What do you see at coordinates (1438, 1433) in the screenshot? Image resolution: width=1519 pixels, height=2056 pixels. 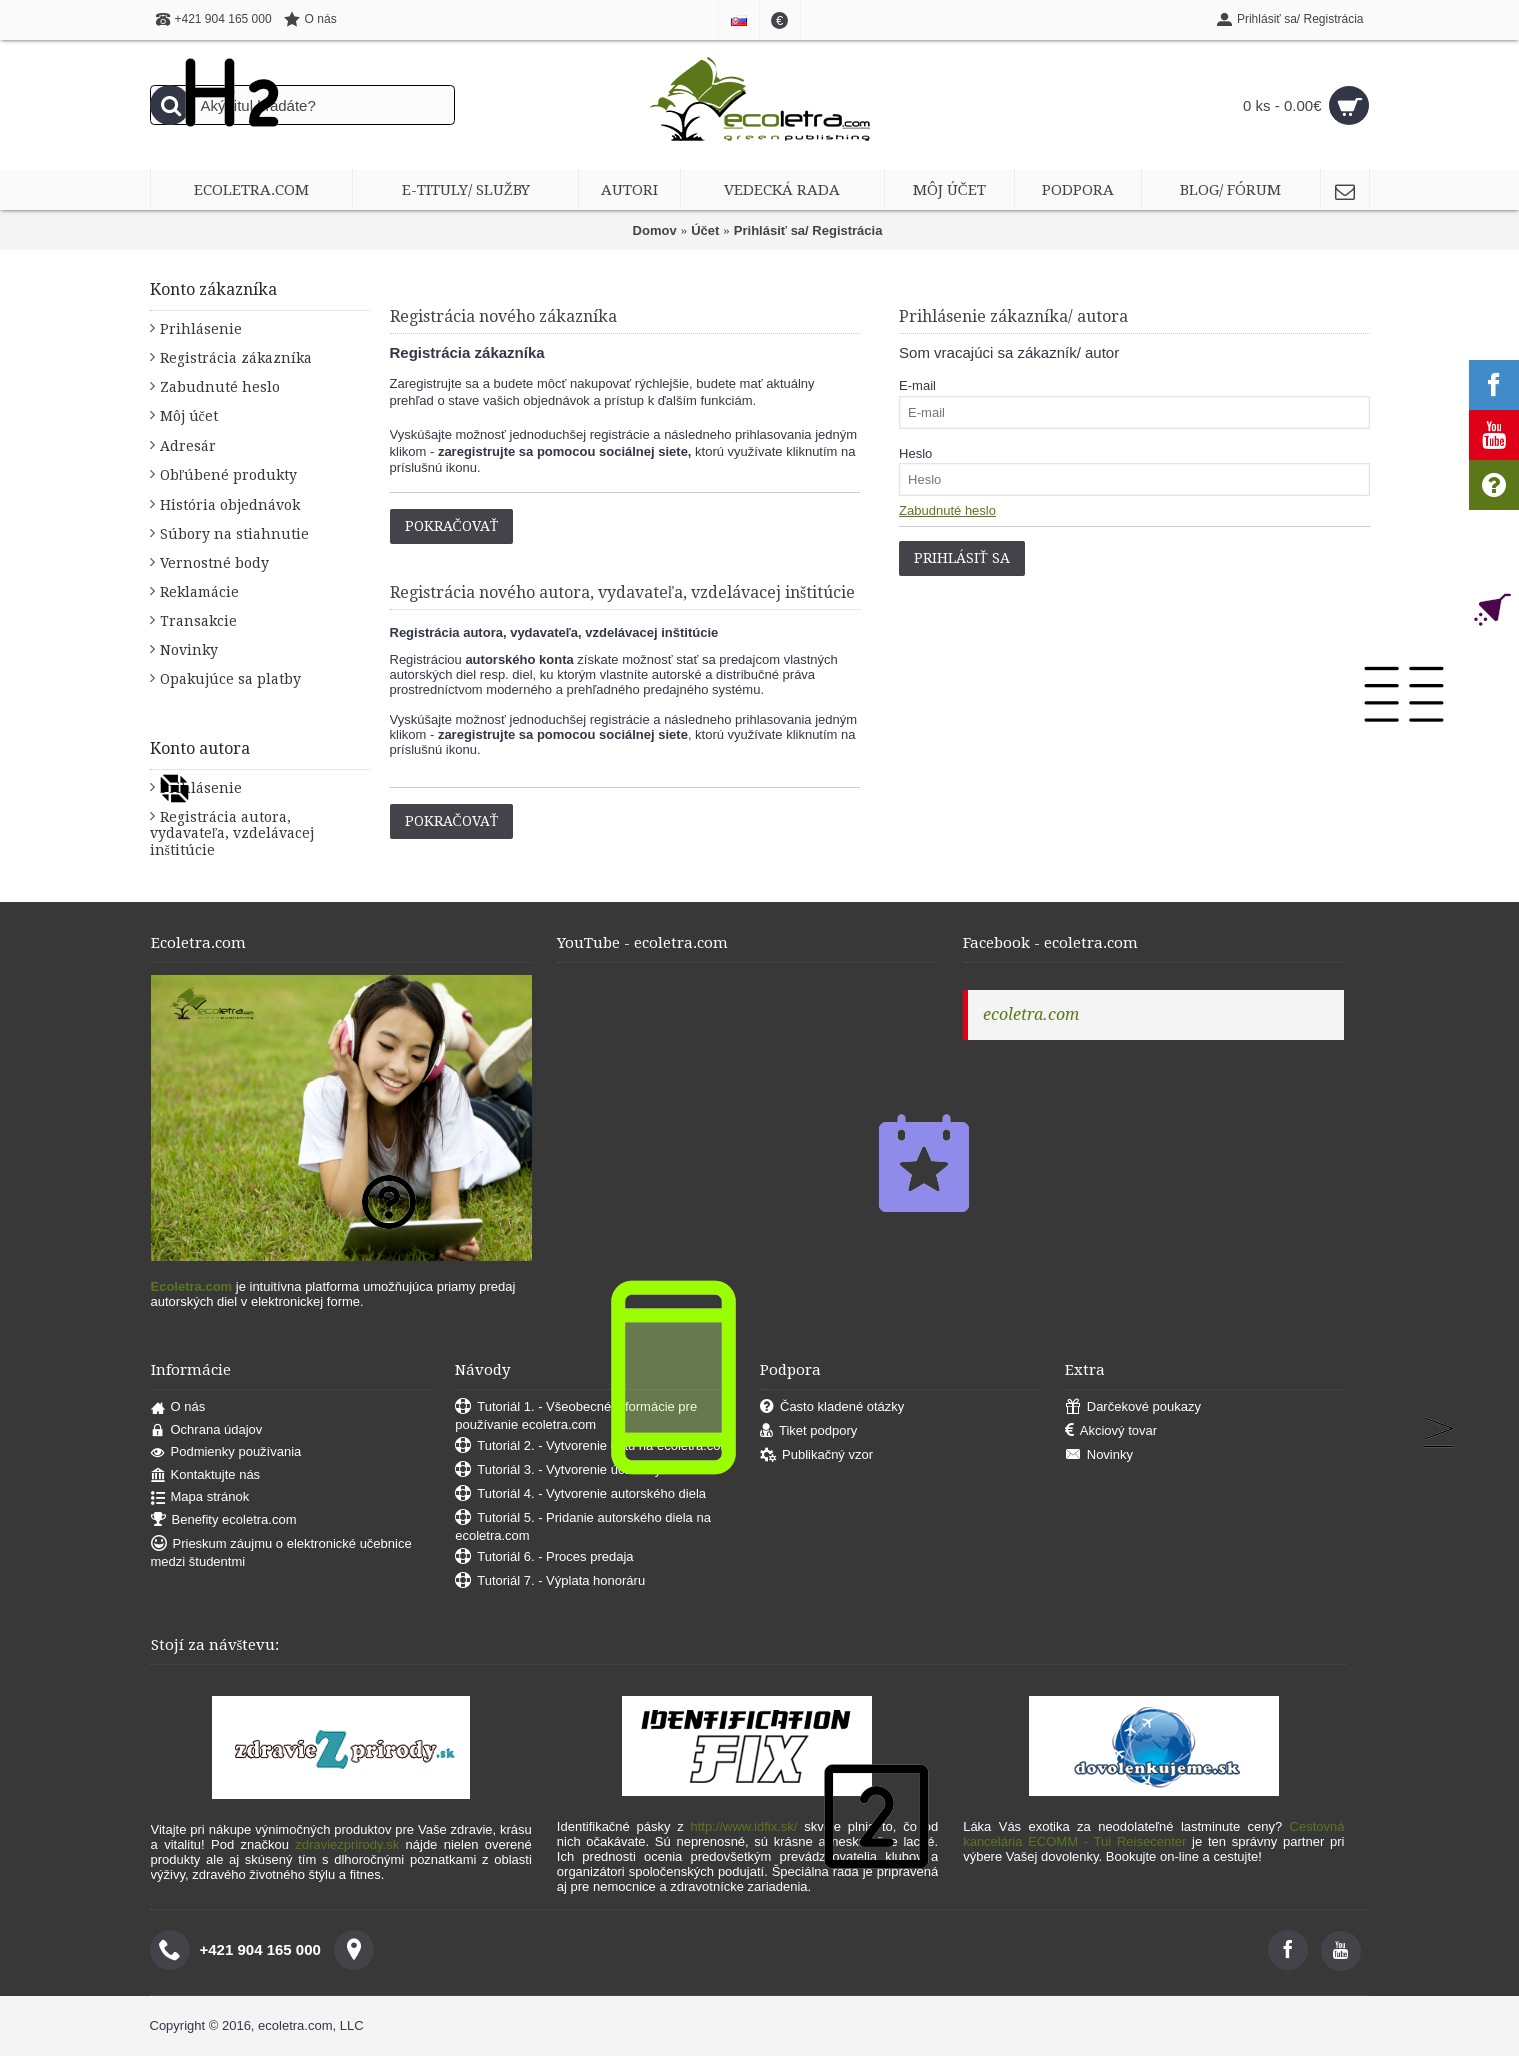 I see `greater than or equal to mathematical operator` at bounding box center [1438, 1433].